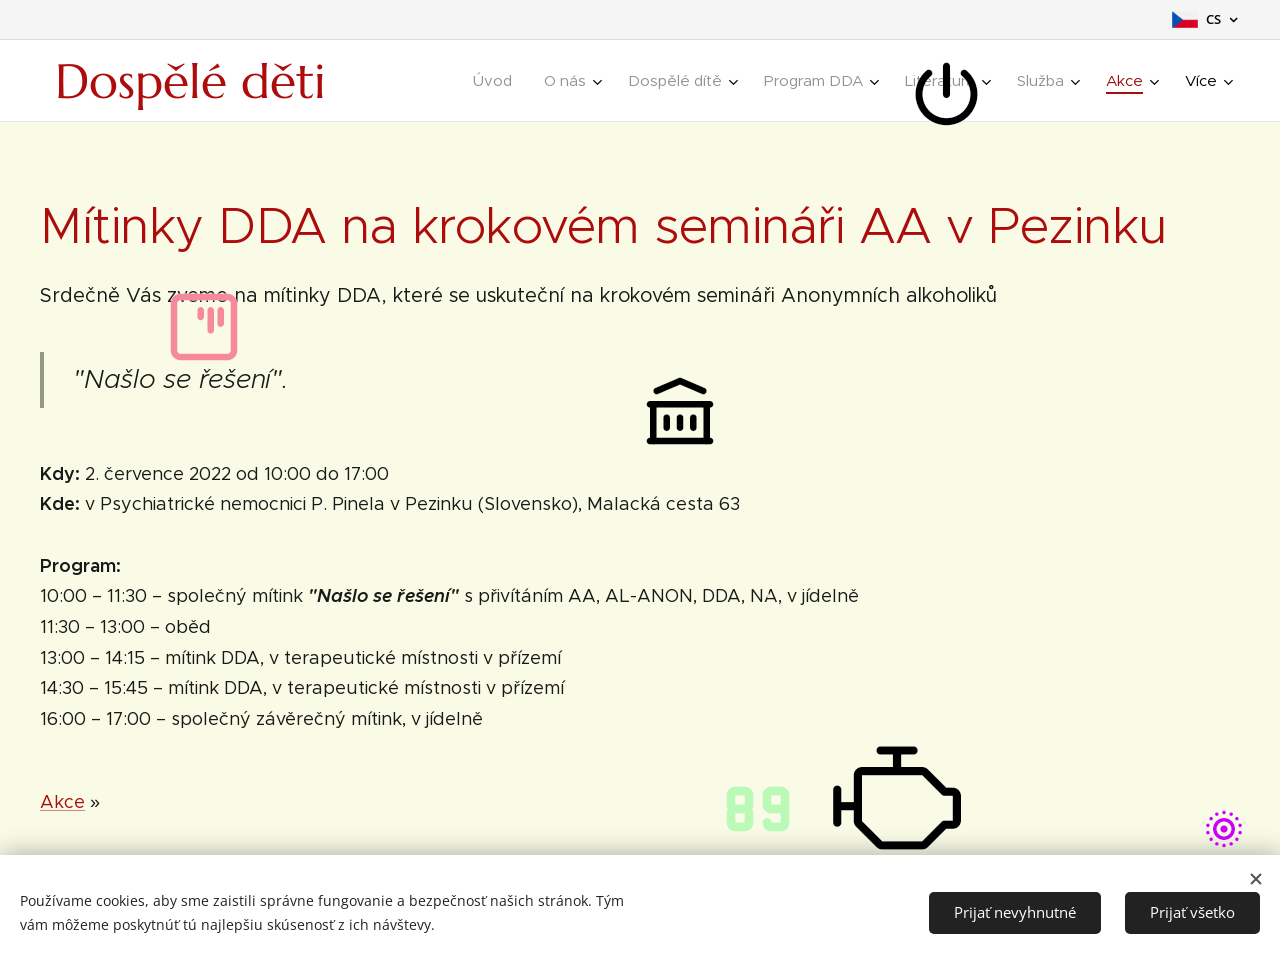  Describe the element at coordinates (204, 327) in the screenshot. I see `align content to top-right corner` at that location.